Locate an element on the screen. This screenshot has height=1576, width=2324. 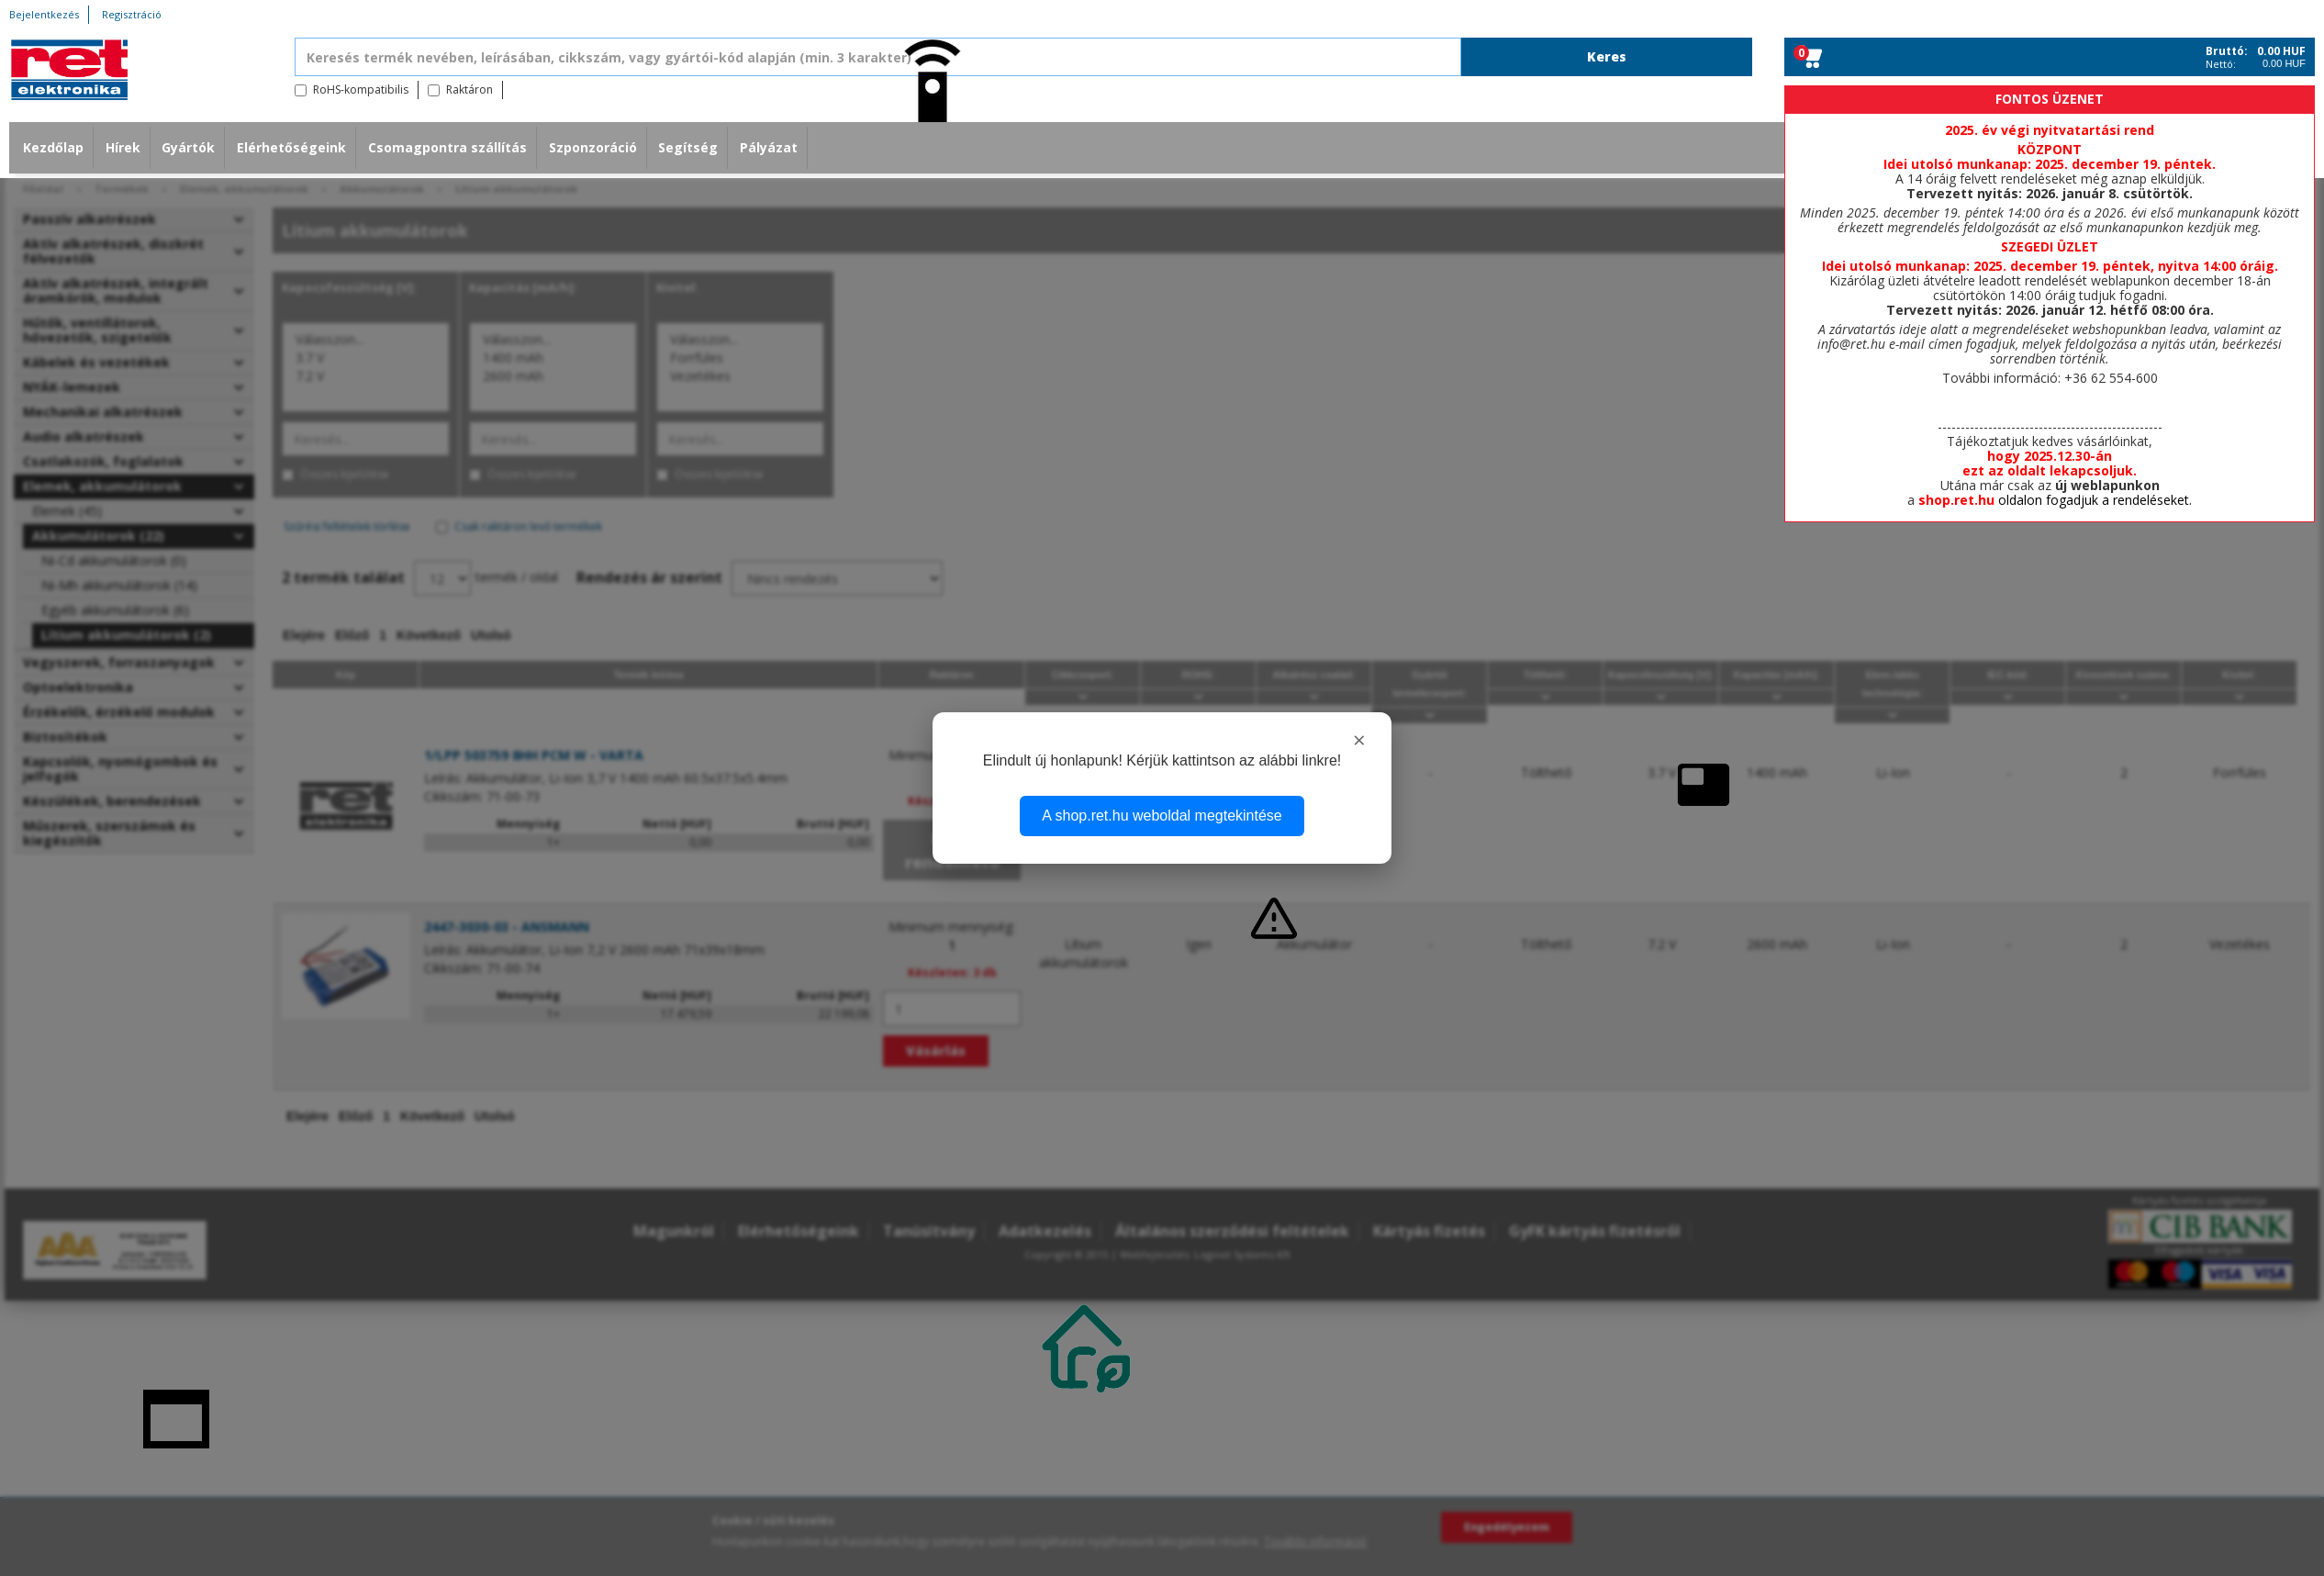
view featured or highlighted video content is located at coordinates (1704, 785).